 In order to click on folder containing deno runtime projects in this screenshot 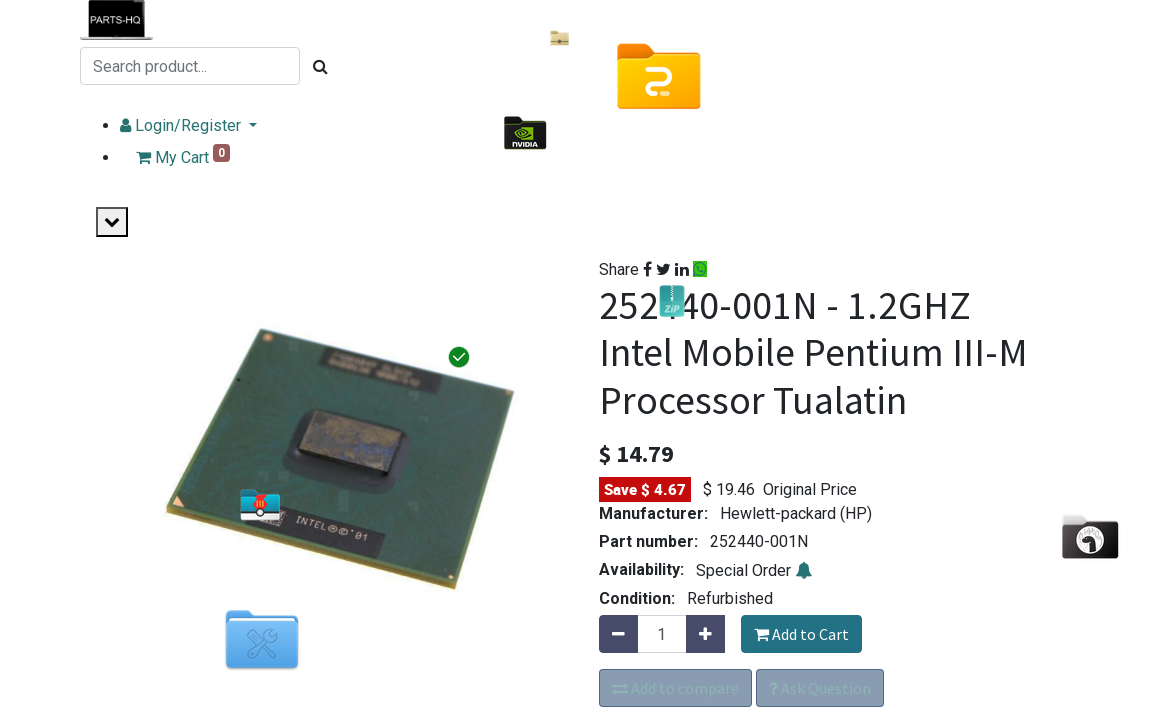, I will do `click(1090, 538)`.